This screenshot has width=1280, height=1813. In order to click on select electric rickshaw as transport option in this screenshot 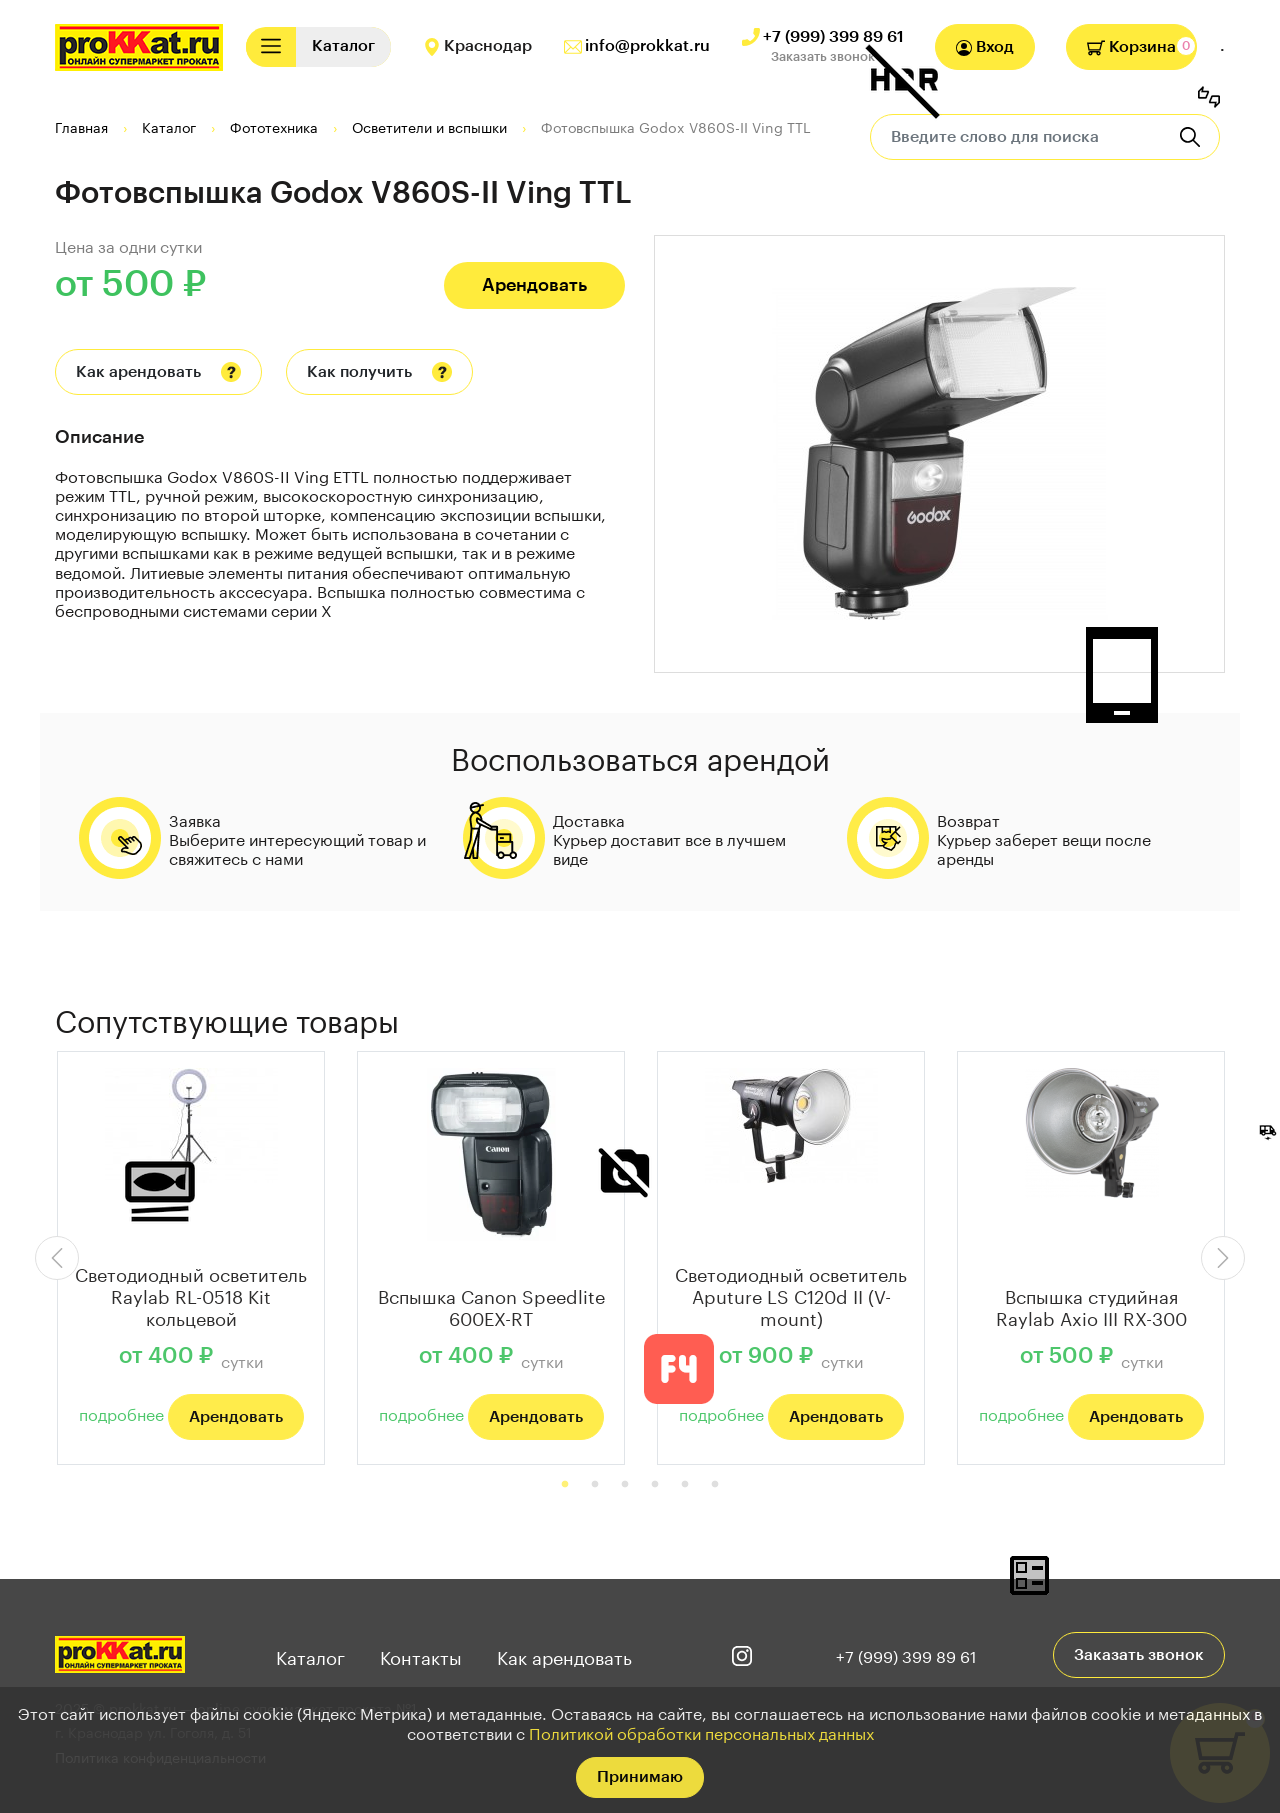, I will do `click(1268, 1132)`.